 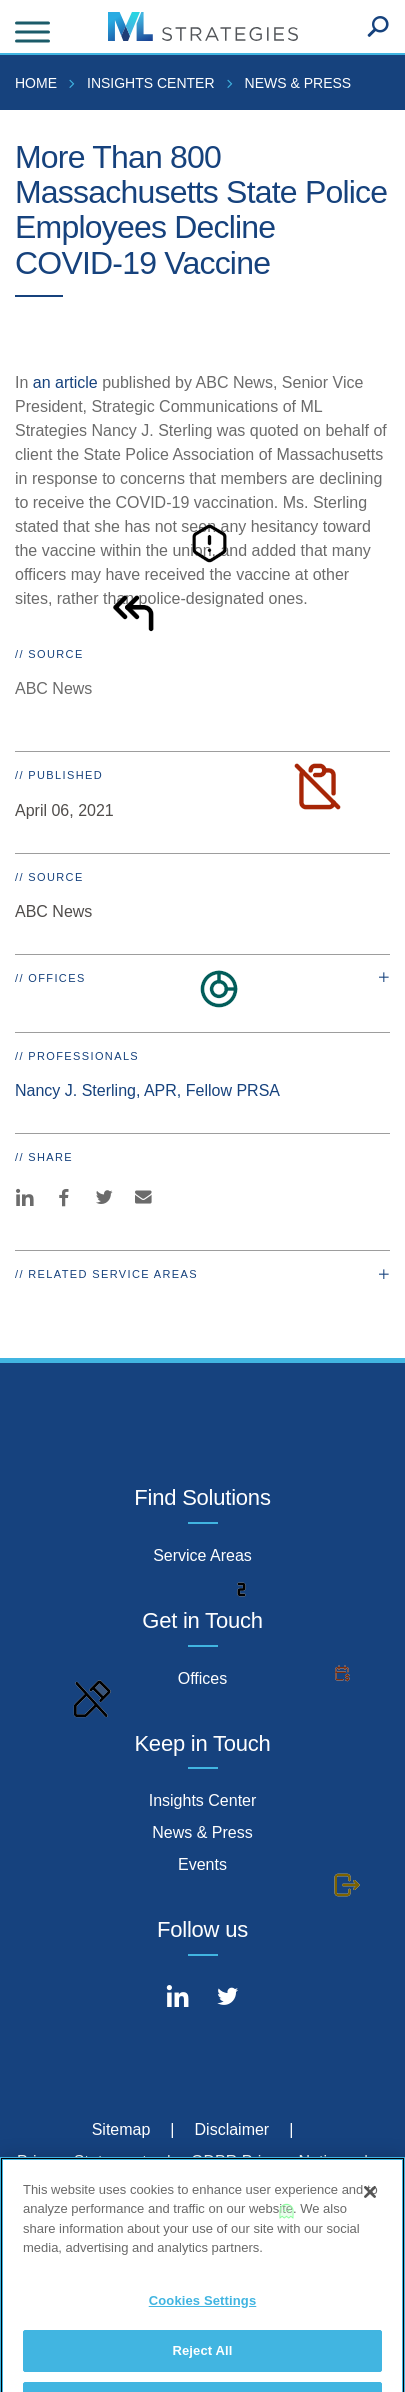 What do you see at coordinates (286, 2211) in the screenshot?
I see `toggle ghost mode or invisible status` at bounding box center [286, 2211].